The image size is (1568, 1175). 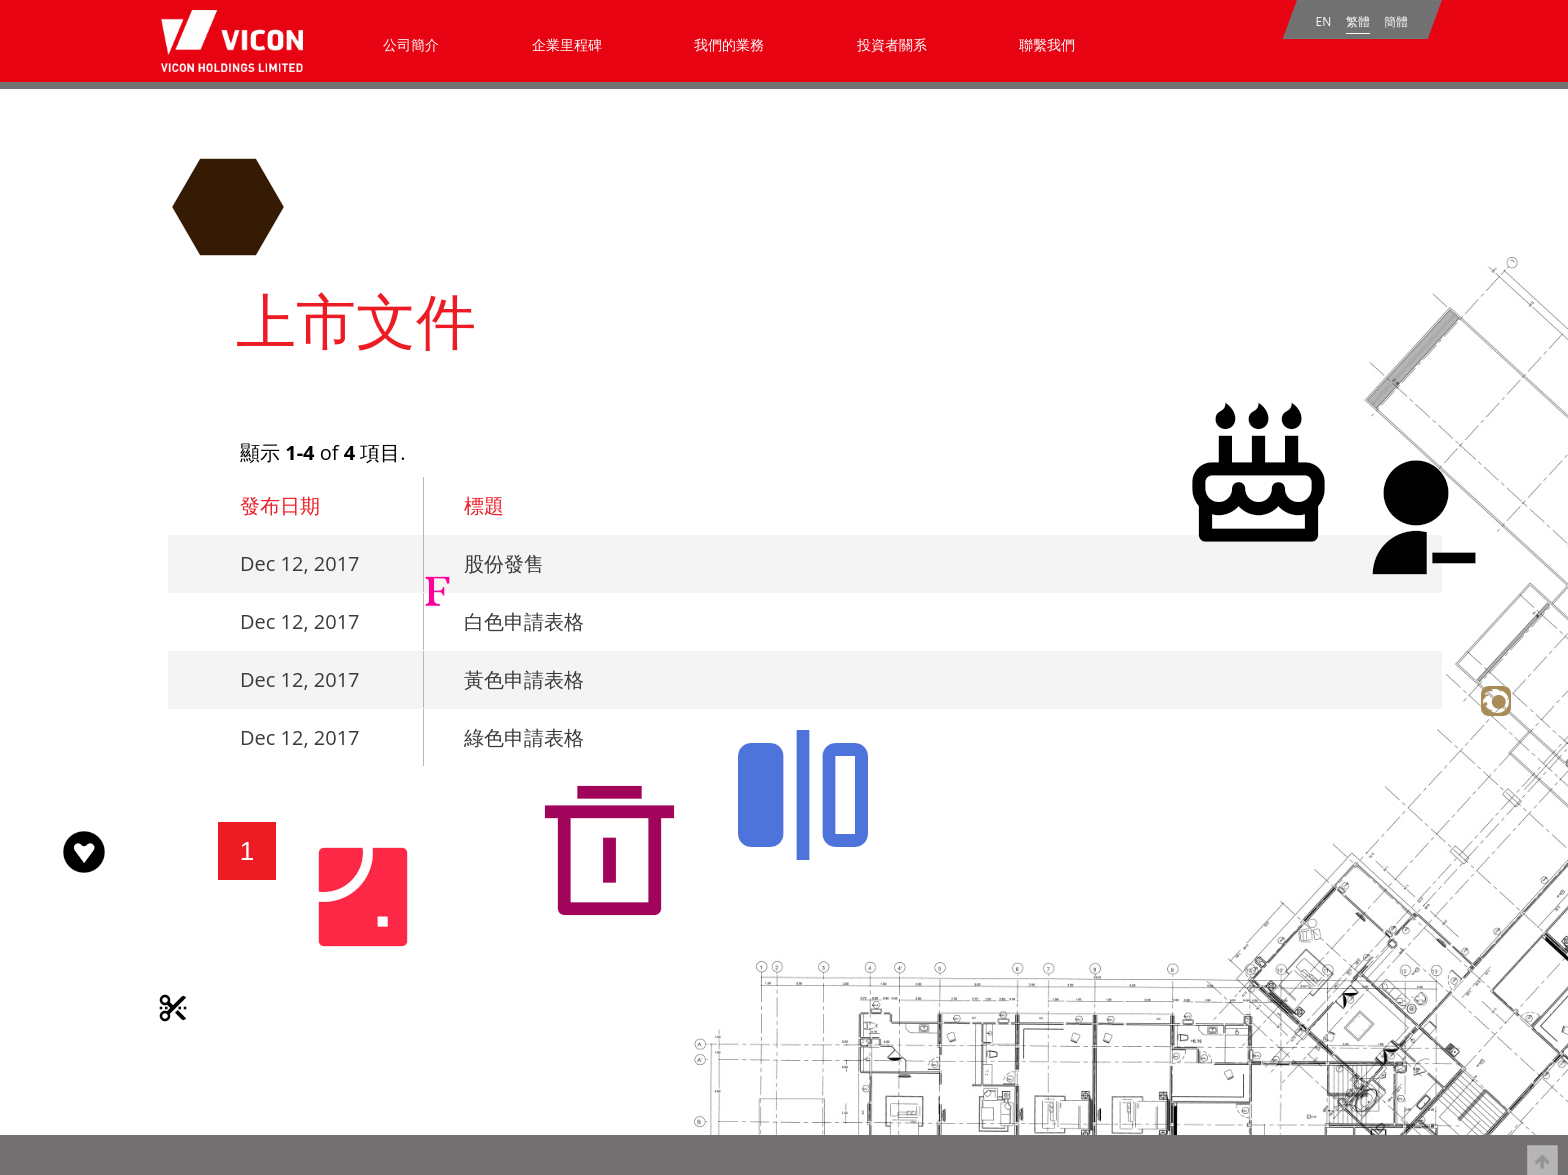 I want to click on generic shape or placeholder icon, so click(x=228, y=207).